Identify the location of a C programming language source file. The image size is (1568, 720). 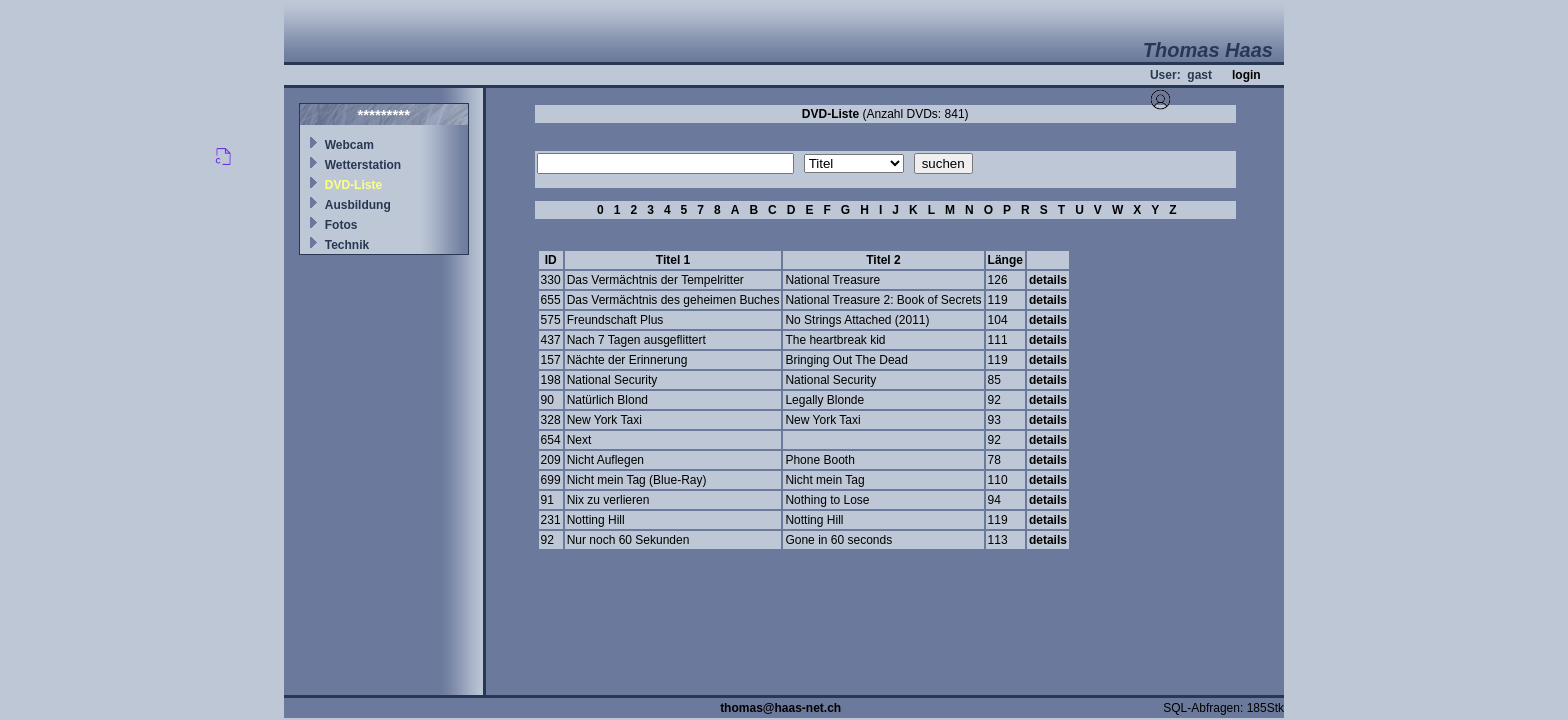
(223, 156).